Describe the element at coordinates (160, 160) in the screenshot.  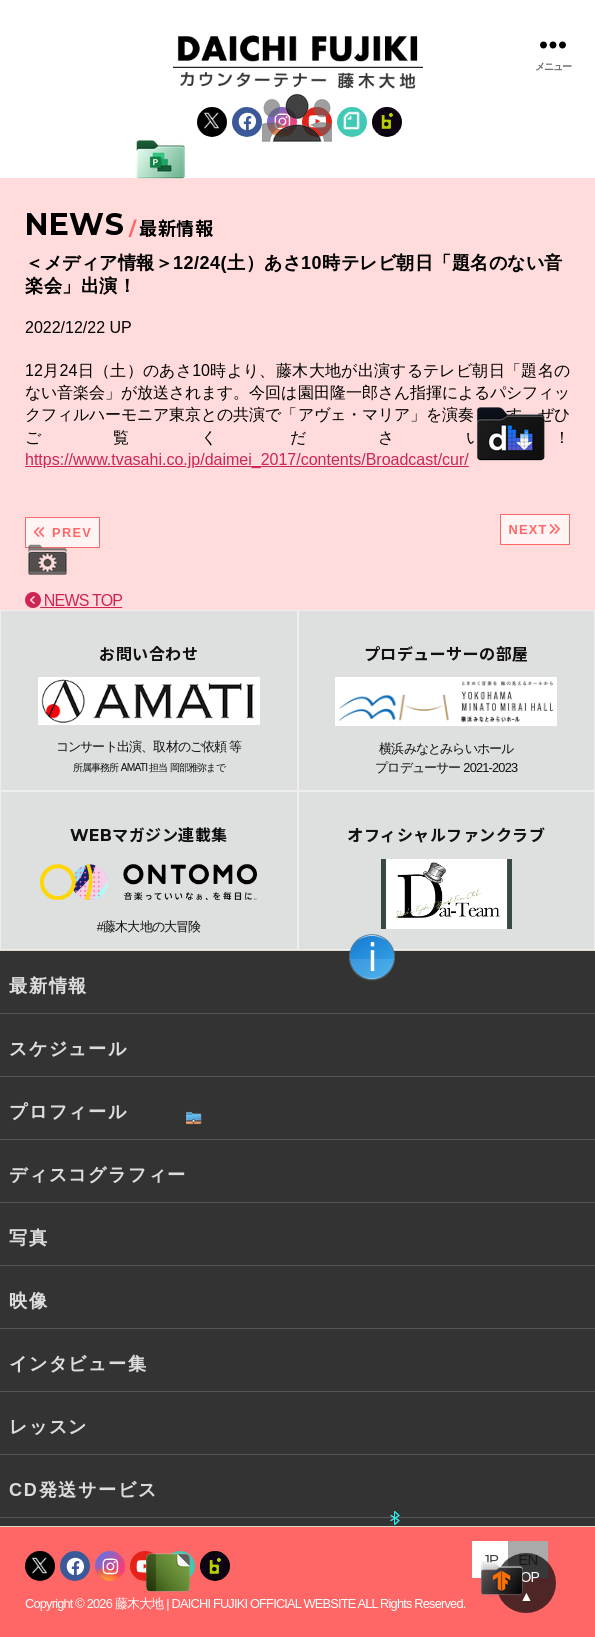
I see `open microsoft project files folder` at that location.